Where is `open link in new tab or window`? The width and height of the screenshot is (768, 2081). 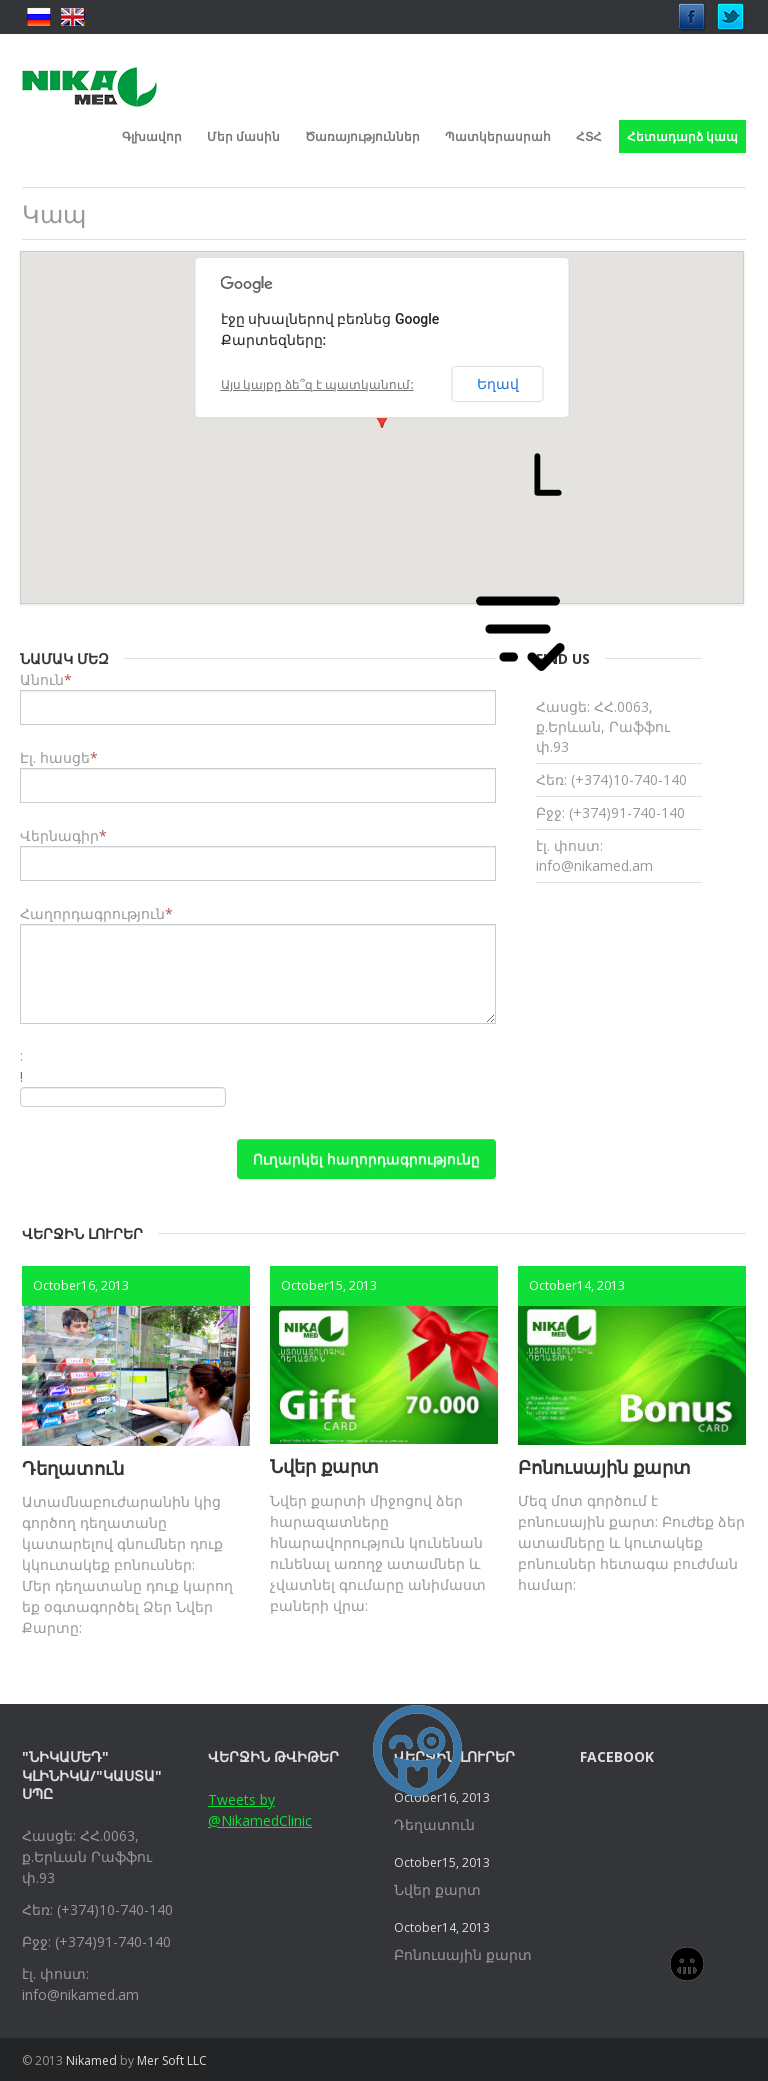 open link in new tab or window is located at coordinates (225, 1318).